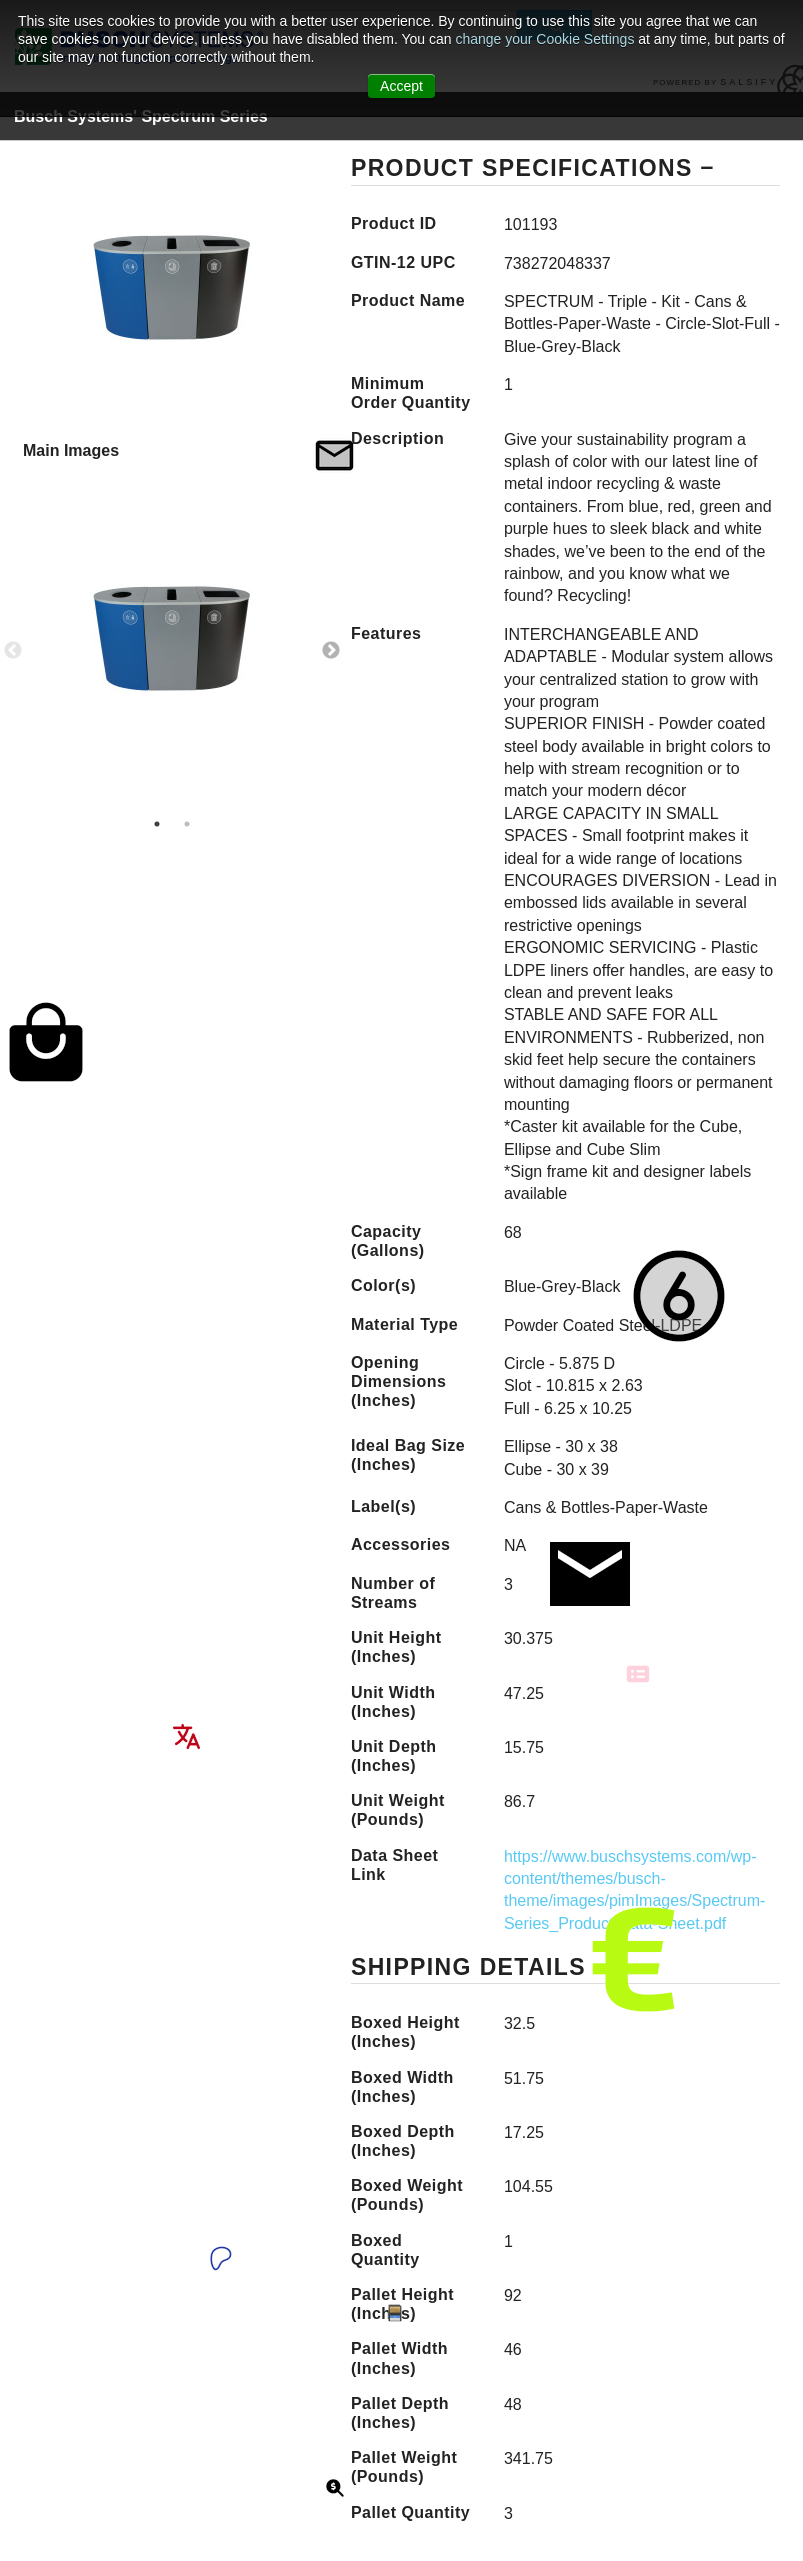 This screenshot has width=803, height=2561. What do you see at coordinates (334, 455) in the screenshot?
I see `open your email inbox` at bounding box center [334, 455].